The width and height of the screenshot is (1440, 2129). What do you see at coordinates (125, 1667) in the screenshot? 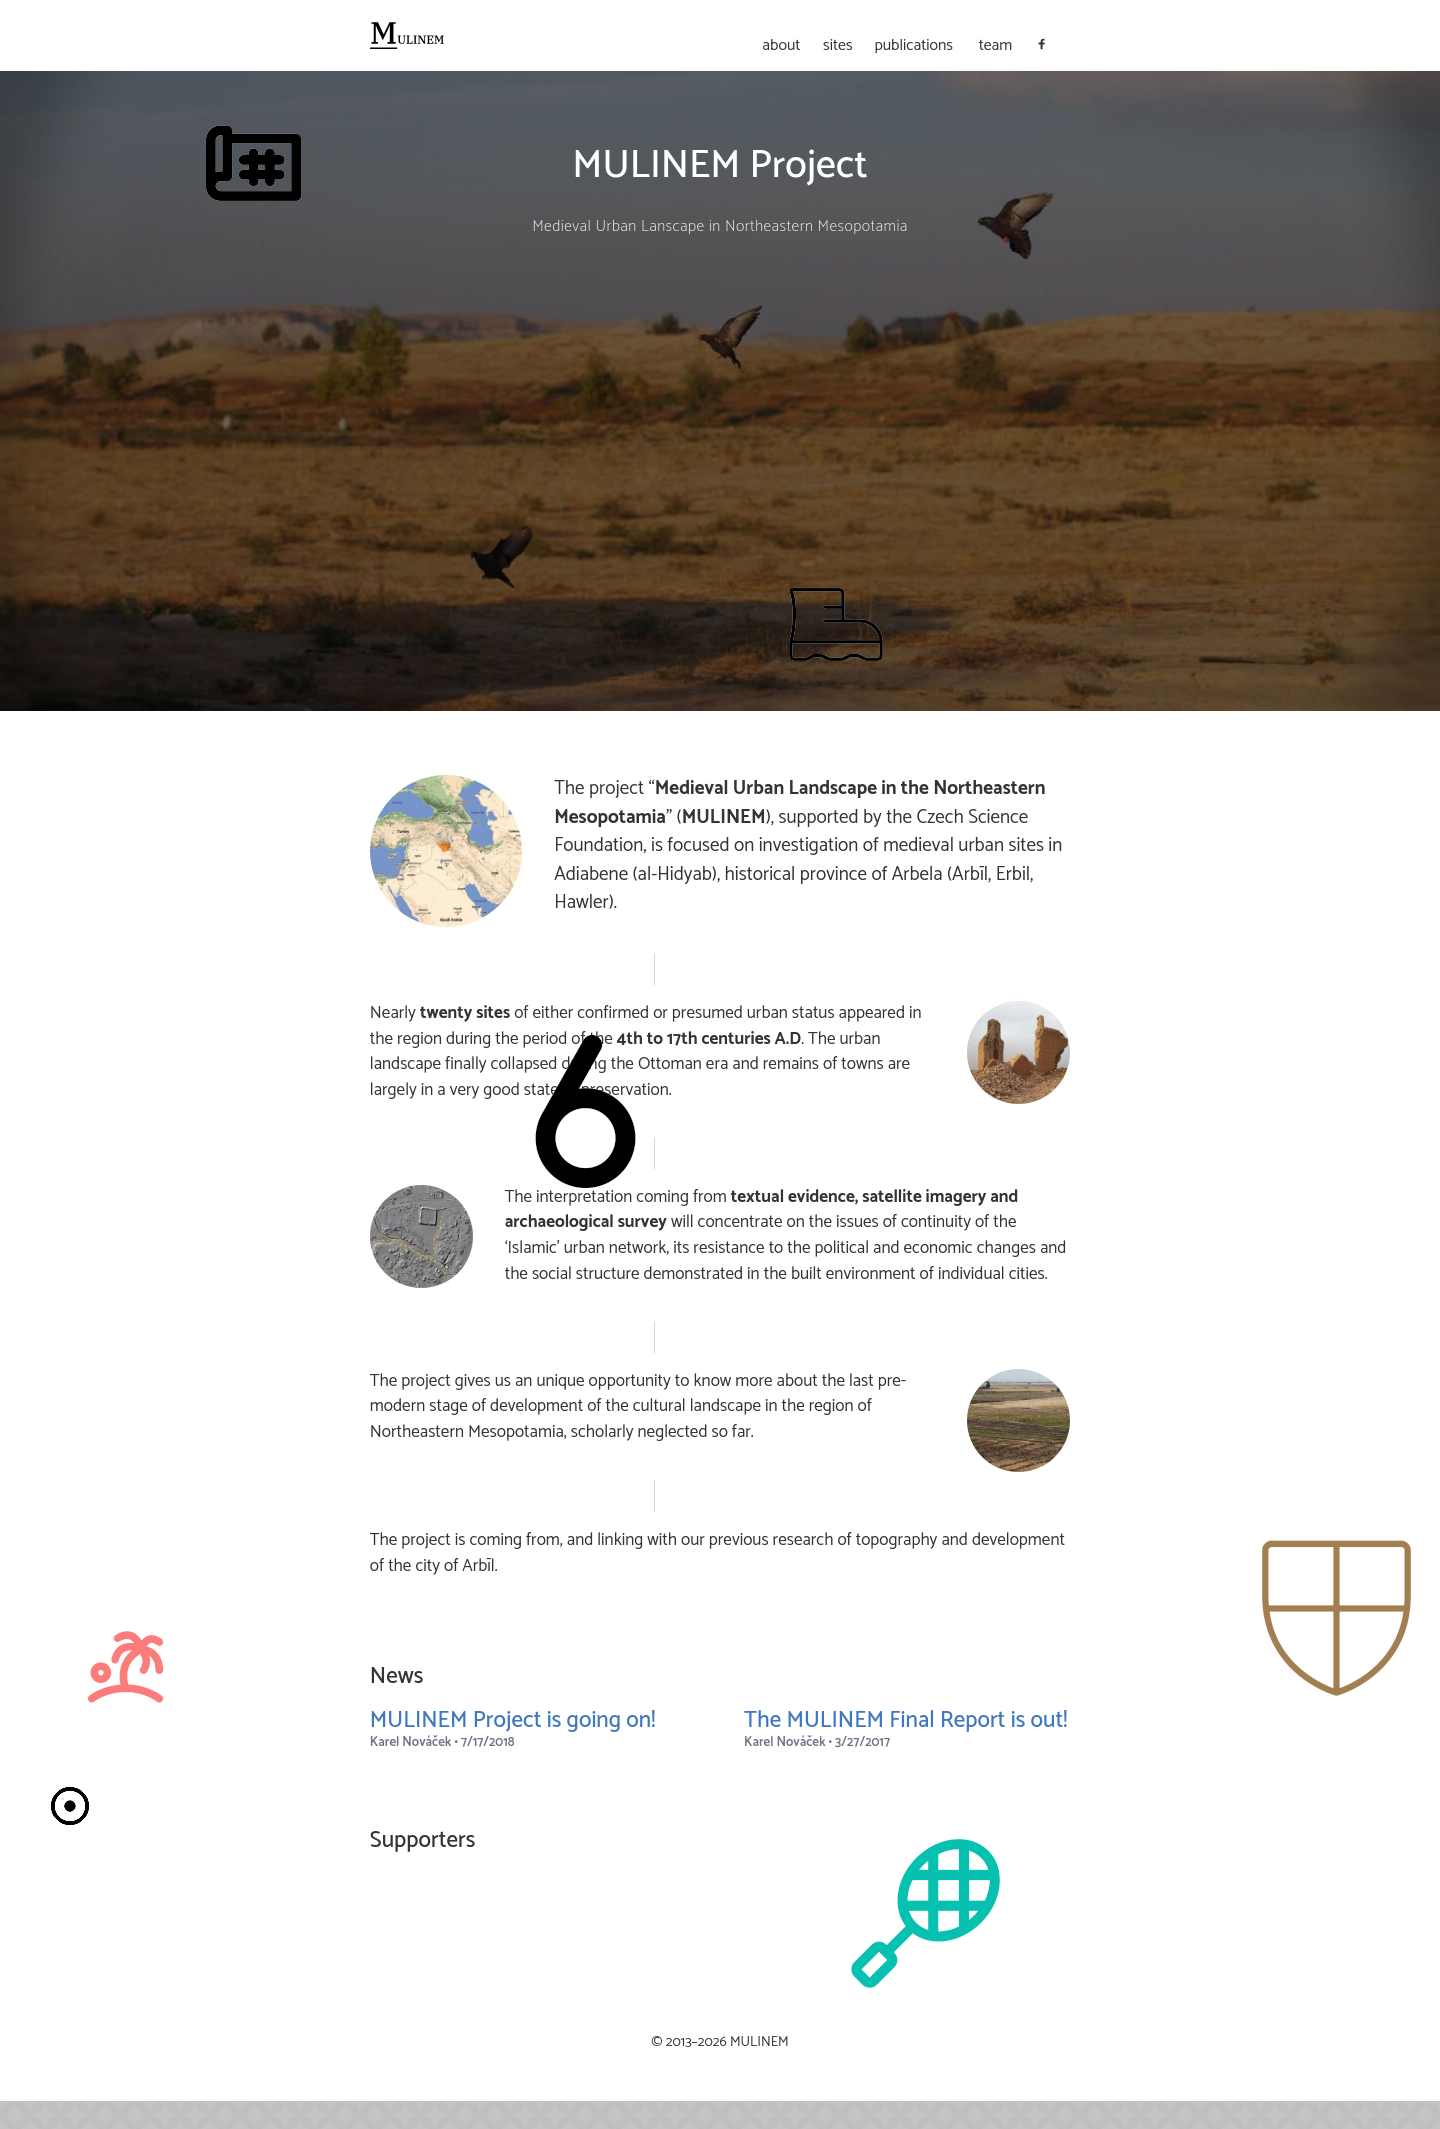
I see `indicates vacation or travel mode` at bounding box center [125, 1667].